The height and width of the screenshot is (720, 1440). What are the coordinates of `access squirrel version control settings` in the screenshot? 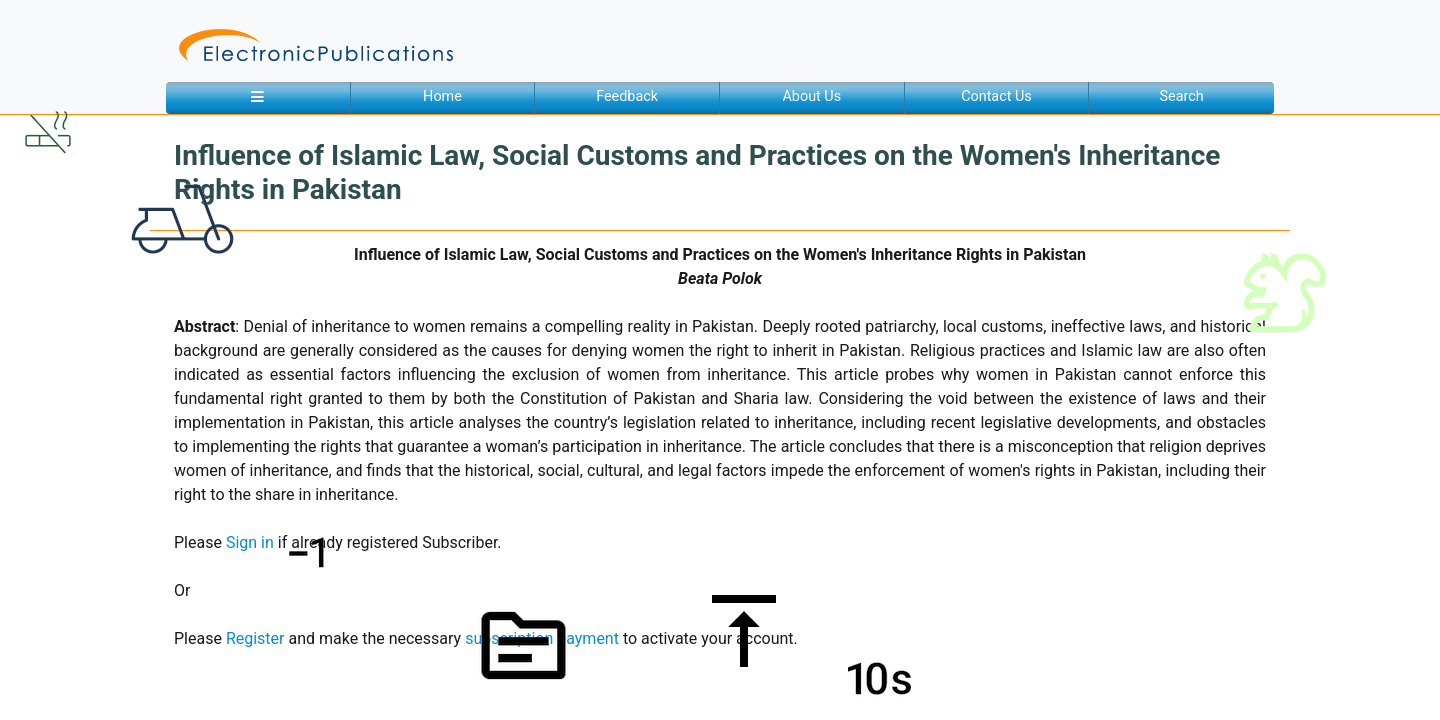 It's located at (1285, 291).